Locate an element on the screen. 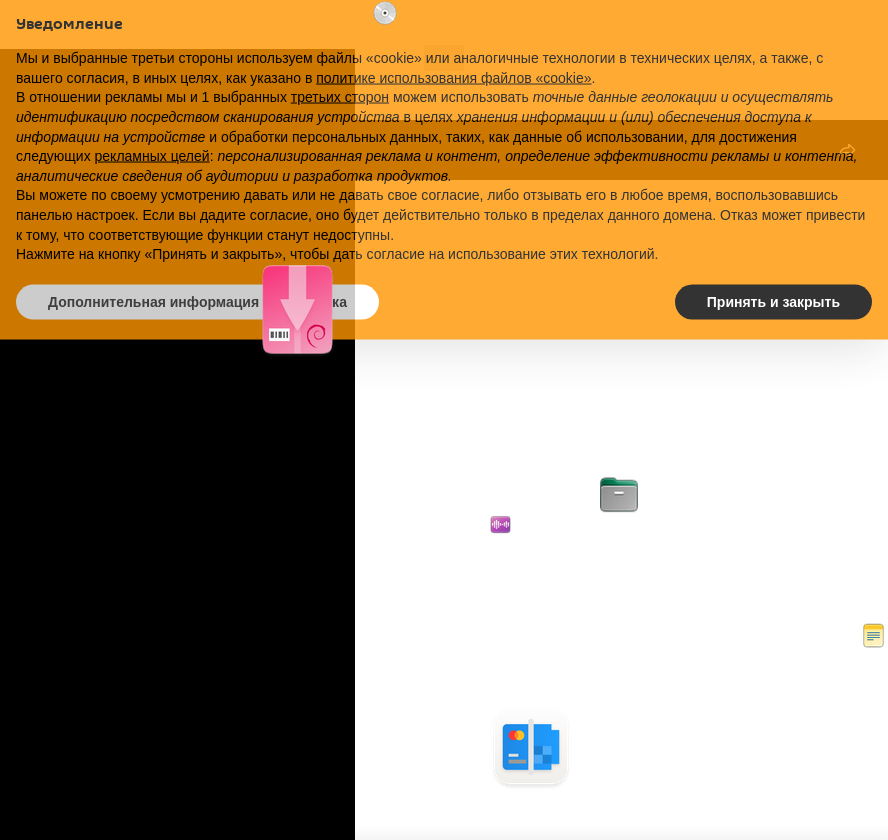  open obfuscate app for redacting sensitive information is located at coordinates (531, 747).